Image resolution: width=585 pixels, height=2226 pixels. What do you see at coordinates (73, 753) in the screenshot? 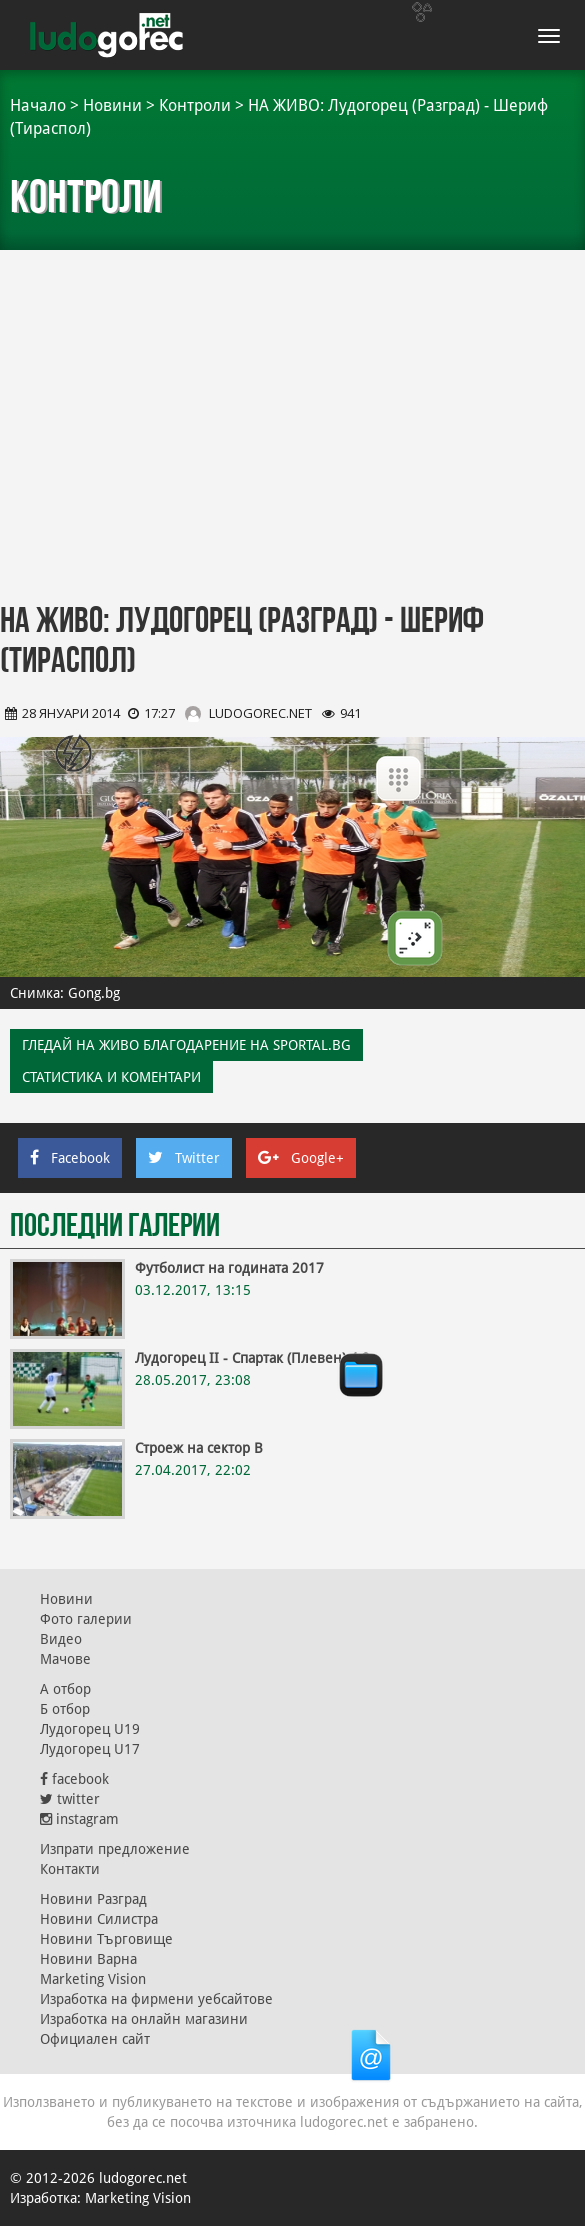
I see `thunderbolt port or connection status` at bounding box center [73, 753].